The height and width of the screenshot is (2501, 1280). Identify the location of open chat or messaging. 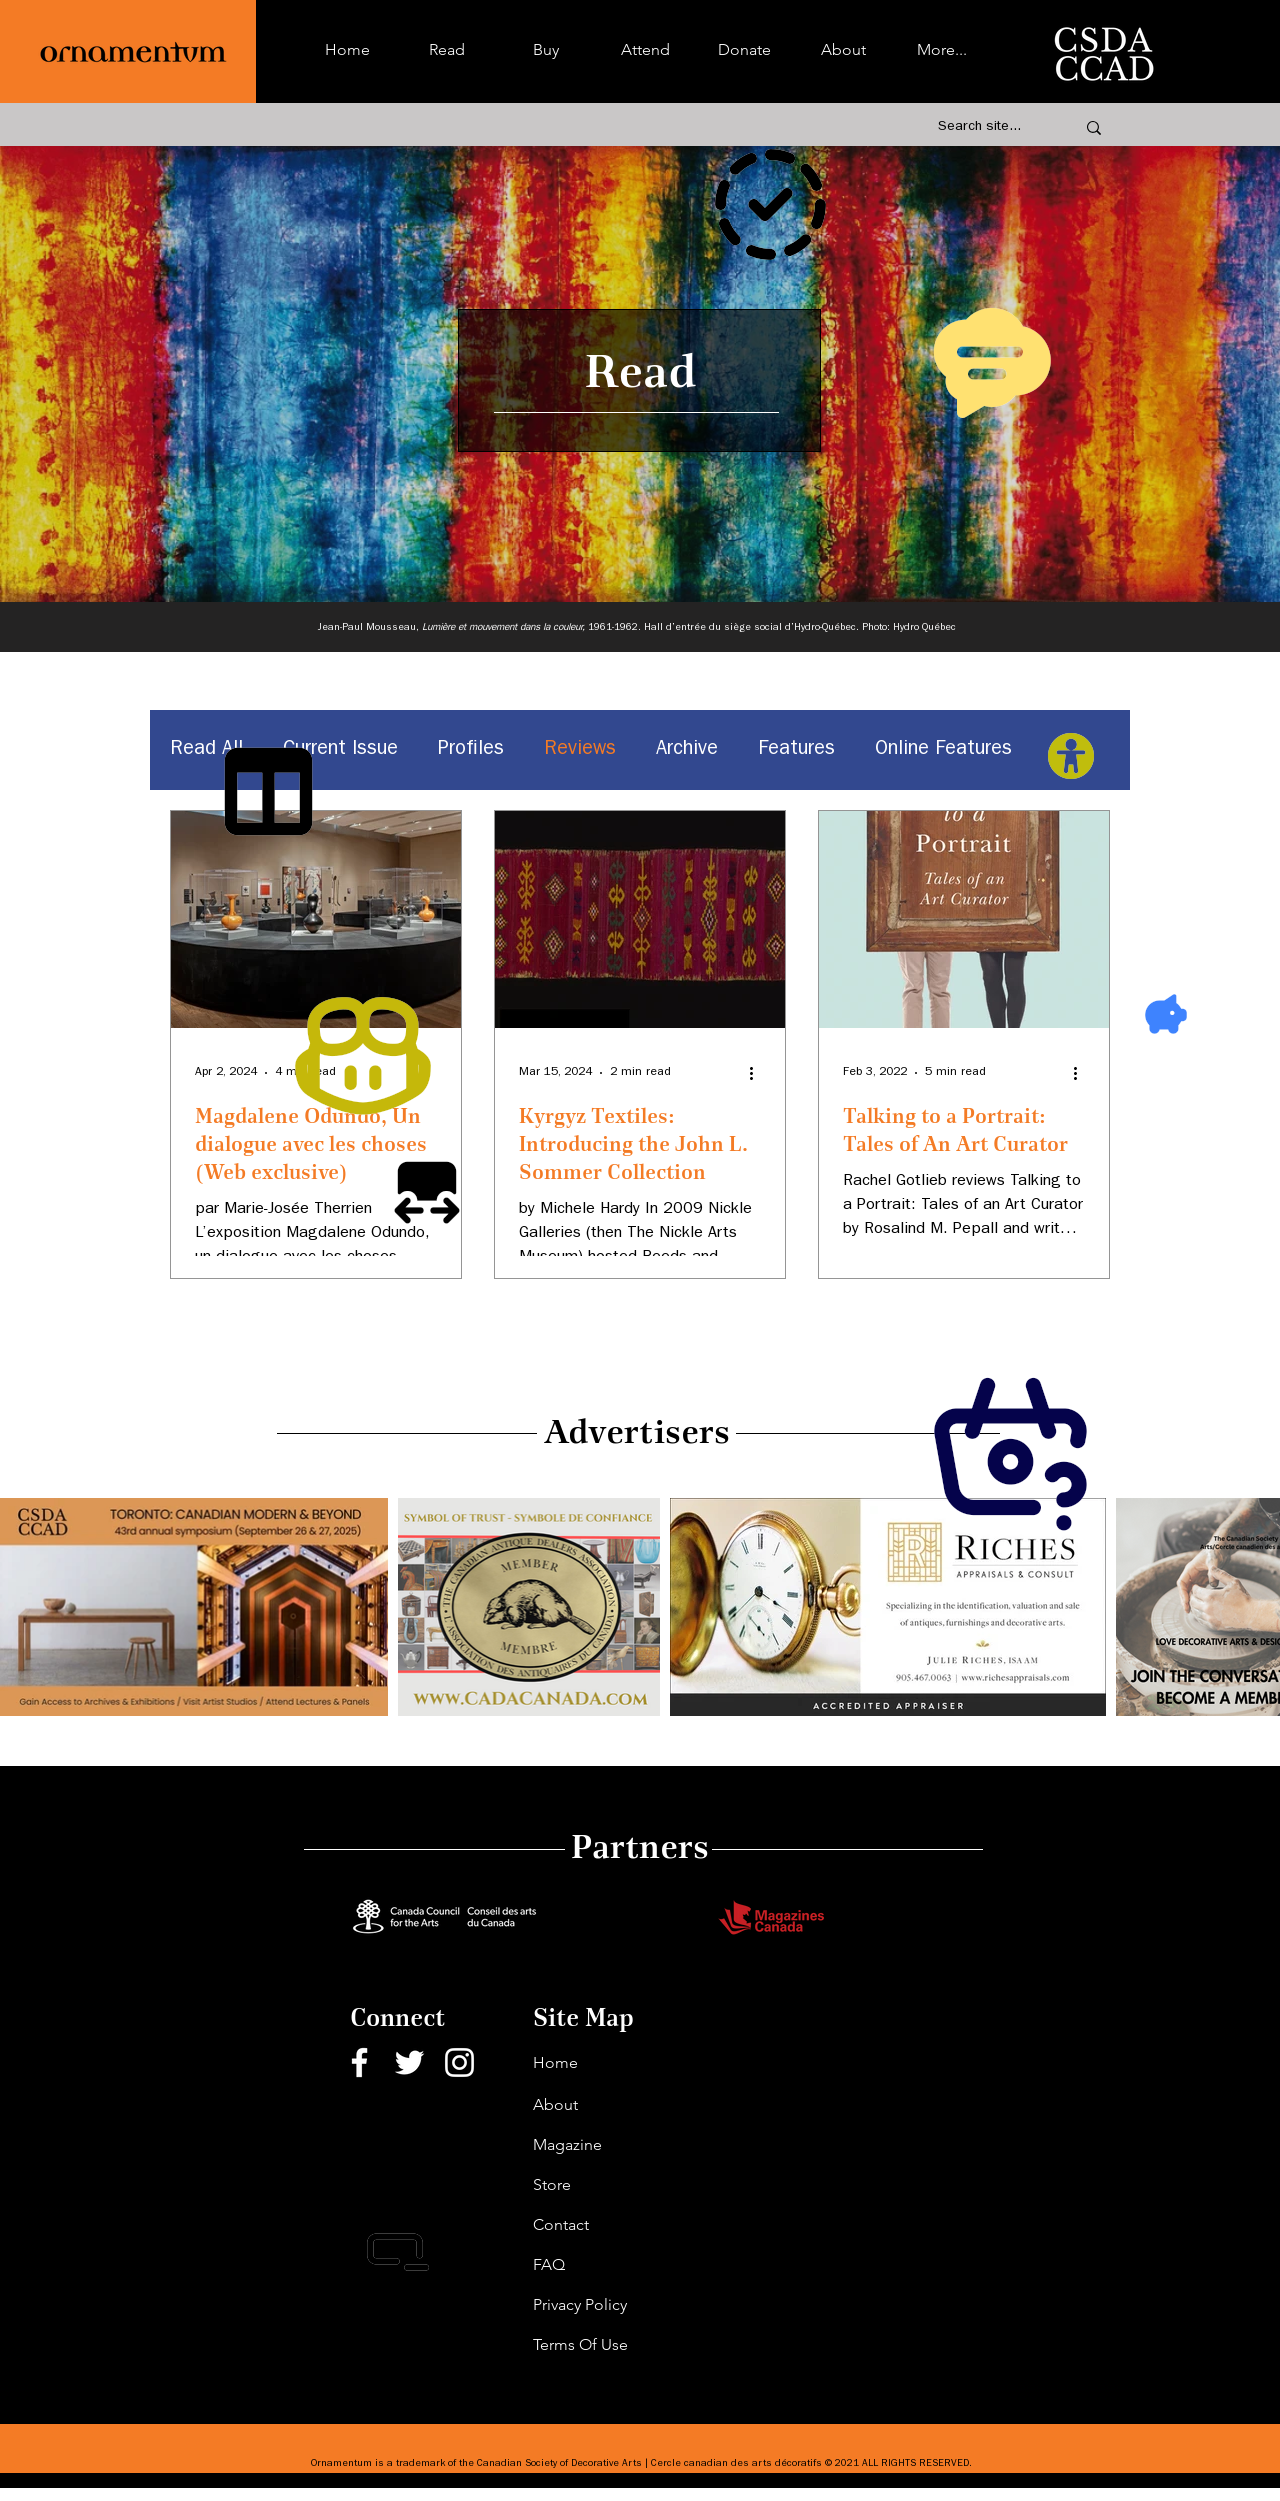
(990, 363).